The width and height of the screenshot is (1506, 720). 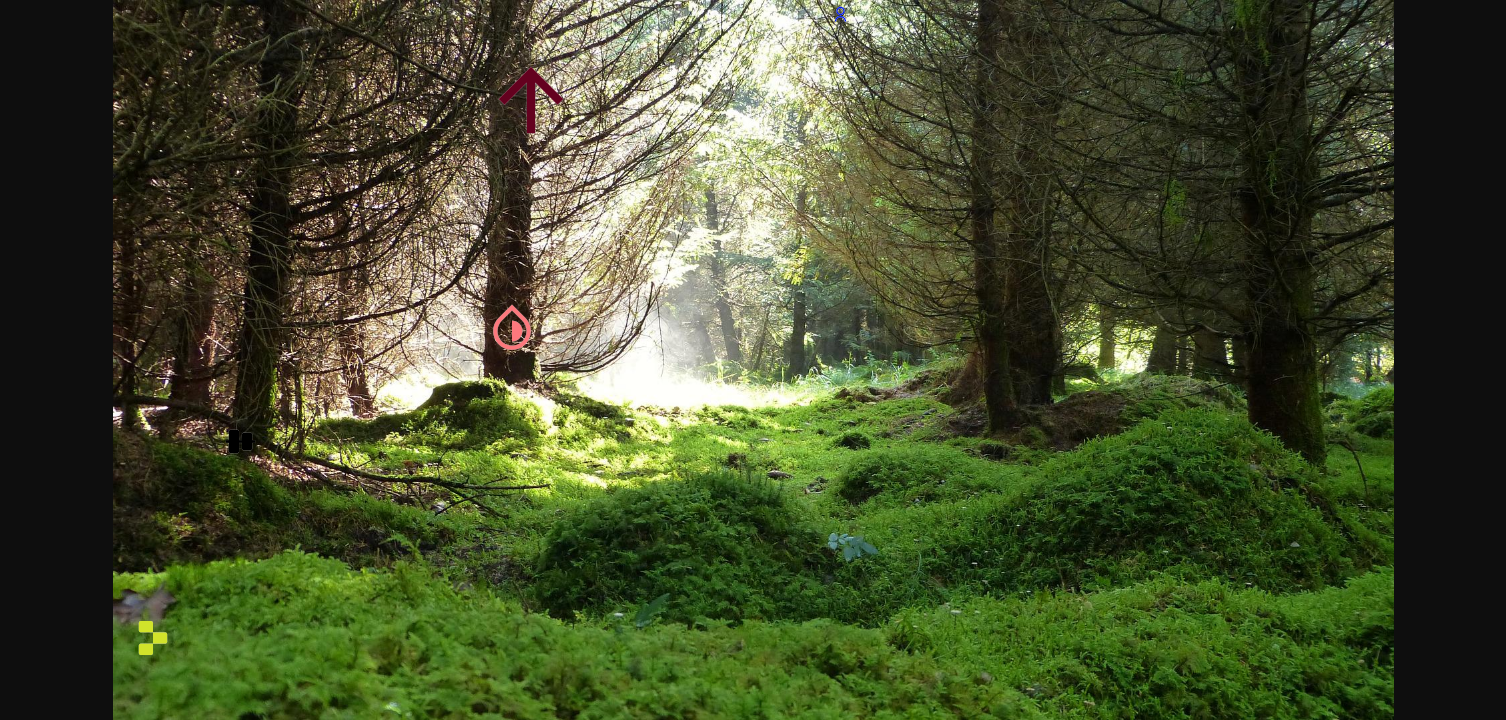 What do you see at coordinates (531, 100) in the screenshot?
I see `scroll to top of page` at bounding box center [531, 100].